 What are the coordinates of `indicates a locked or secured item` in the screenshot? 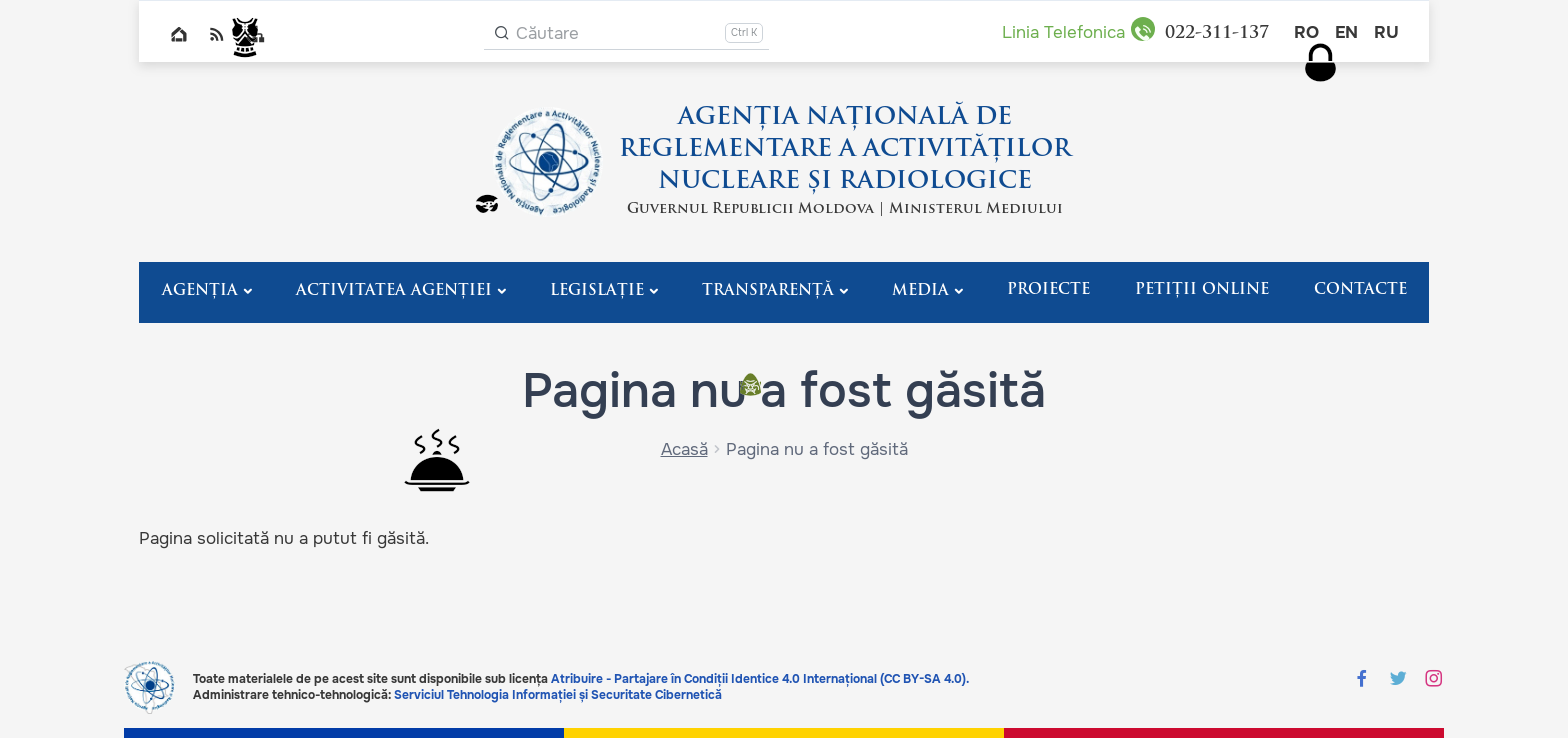 It's located at (1320, 62).